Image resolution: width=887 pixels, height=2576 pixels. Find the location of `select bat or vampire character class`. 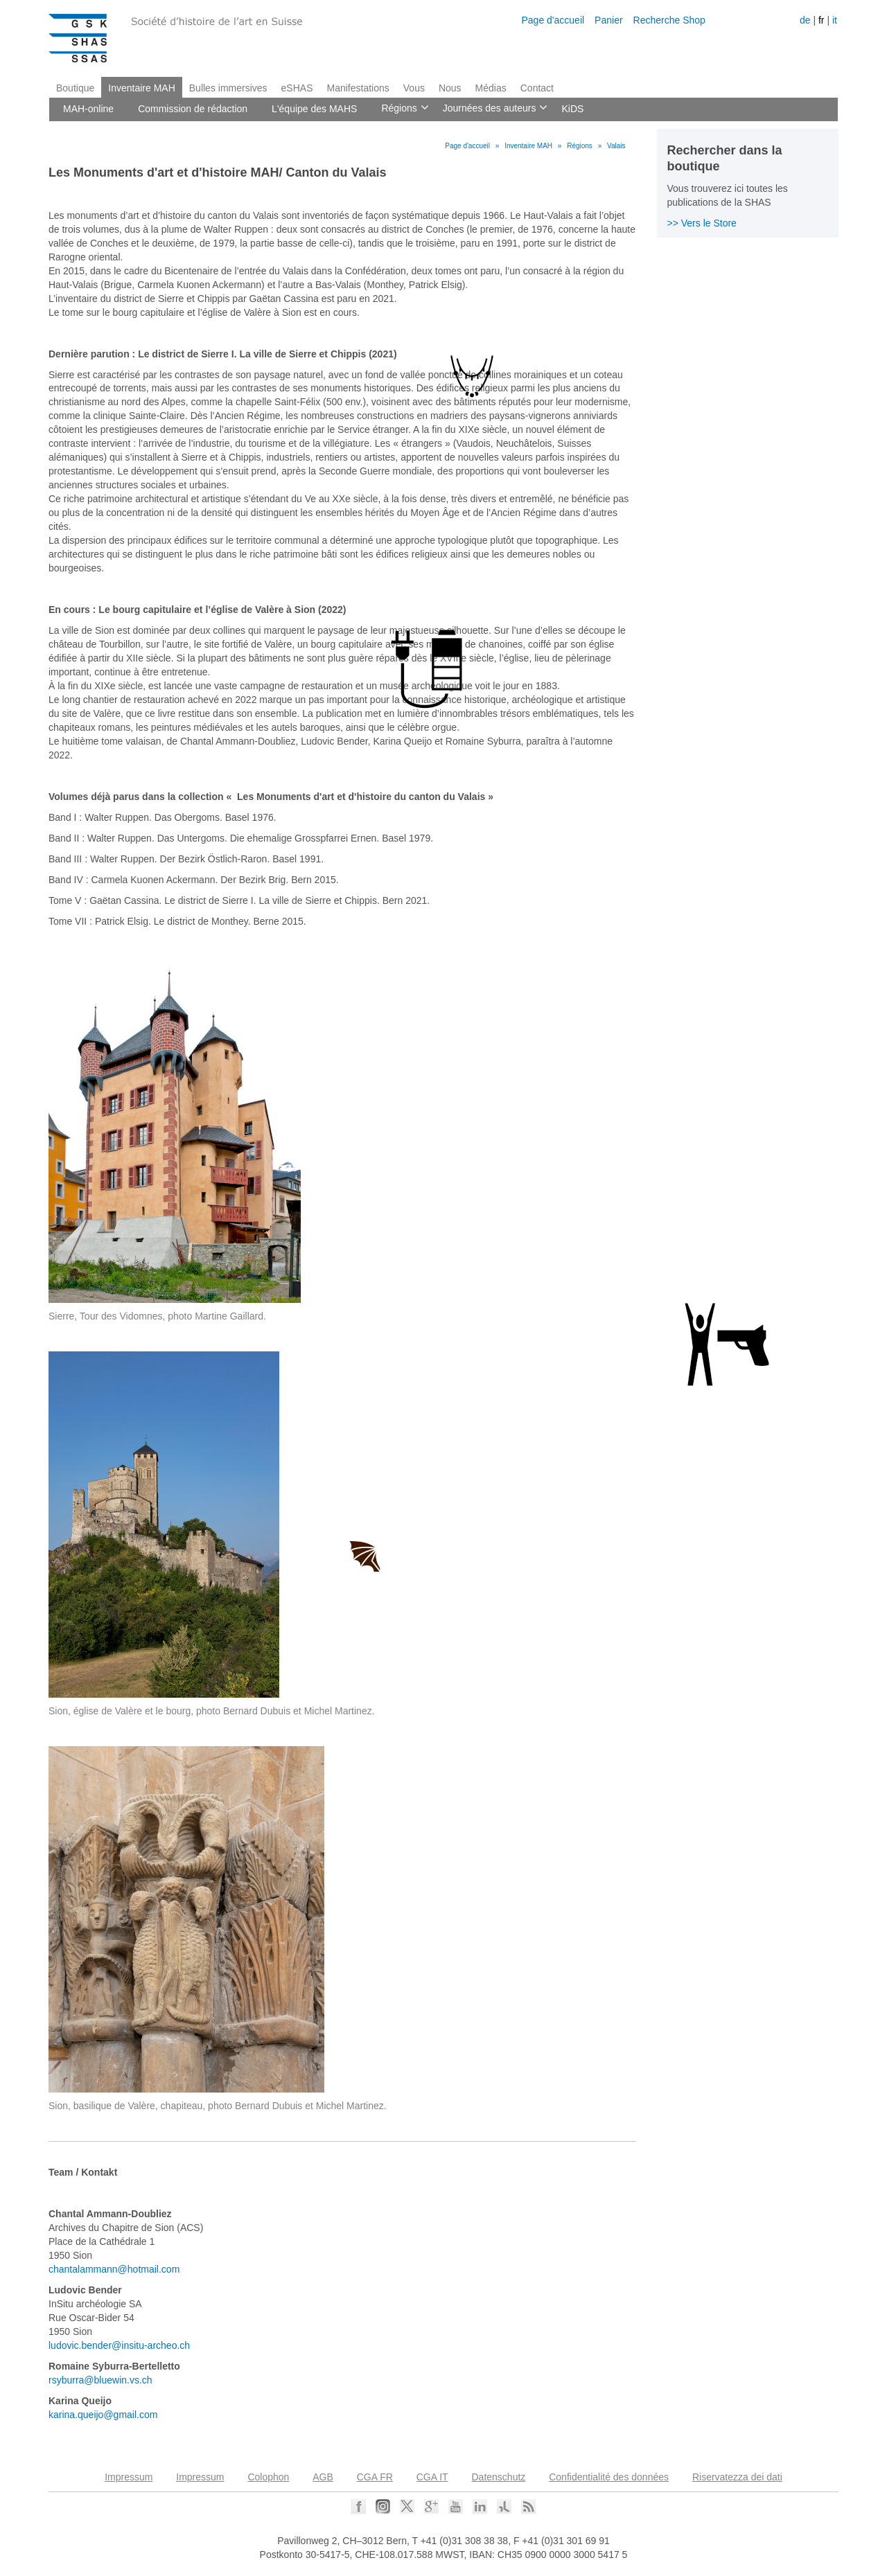

select bat or vampire character class is located at coordinates (365, 1556).